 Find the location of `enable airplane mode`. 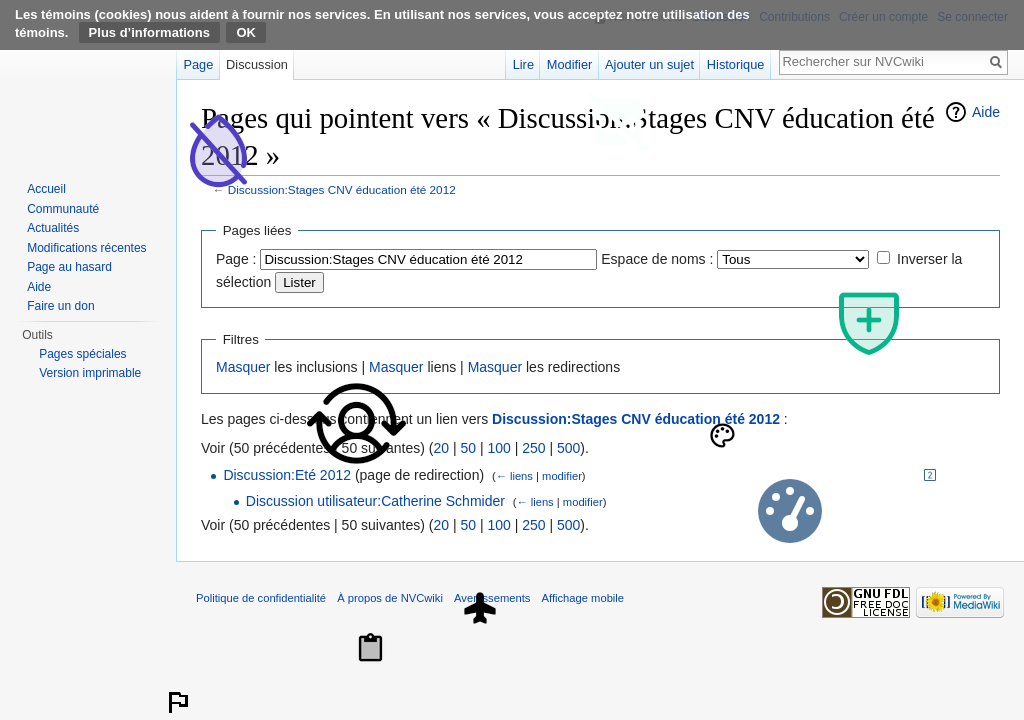

enable airplane mode is located at coordinates (480, 608).